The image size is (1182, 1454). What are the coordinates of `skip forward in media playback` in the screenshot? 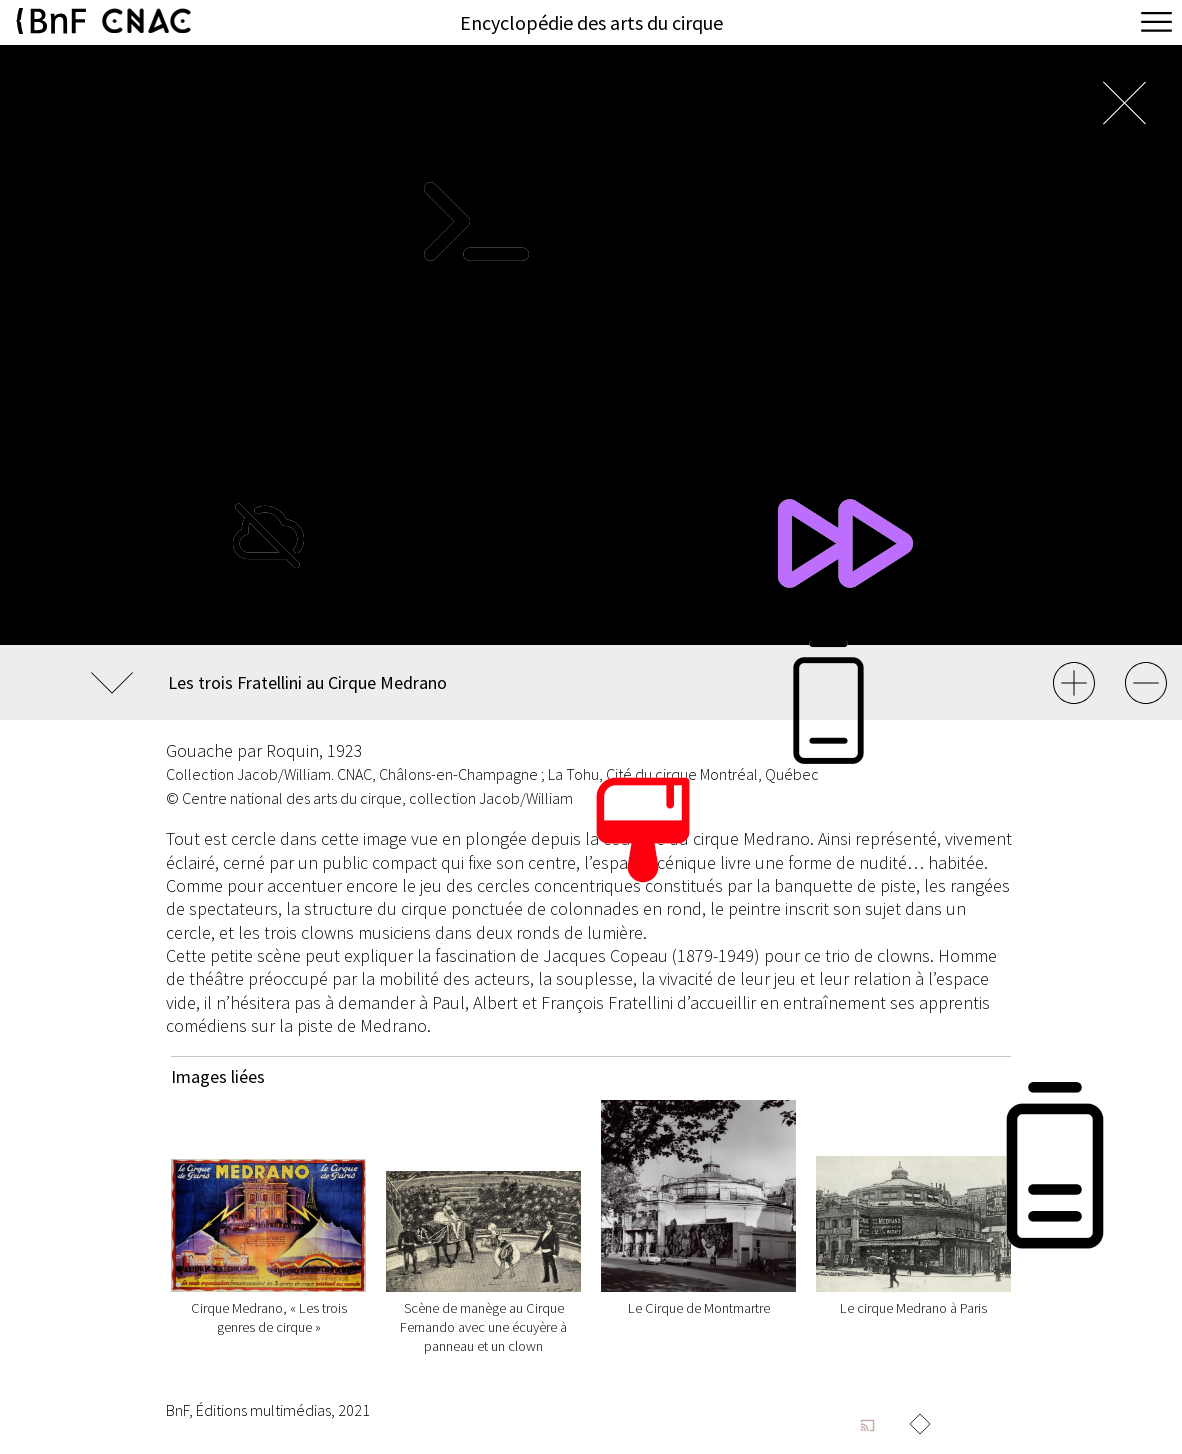 It's located at (838, 543).